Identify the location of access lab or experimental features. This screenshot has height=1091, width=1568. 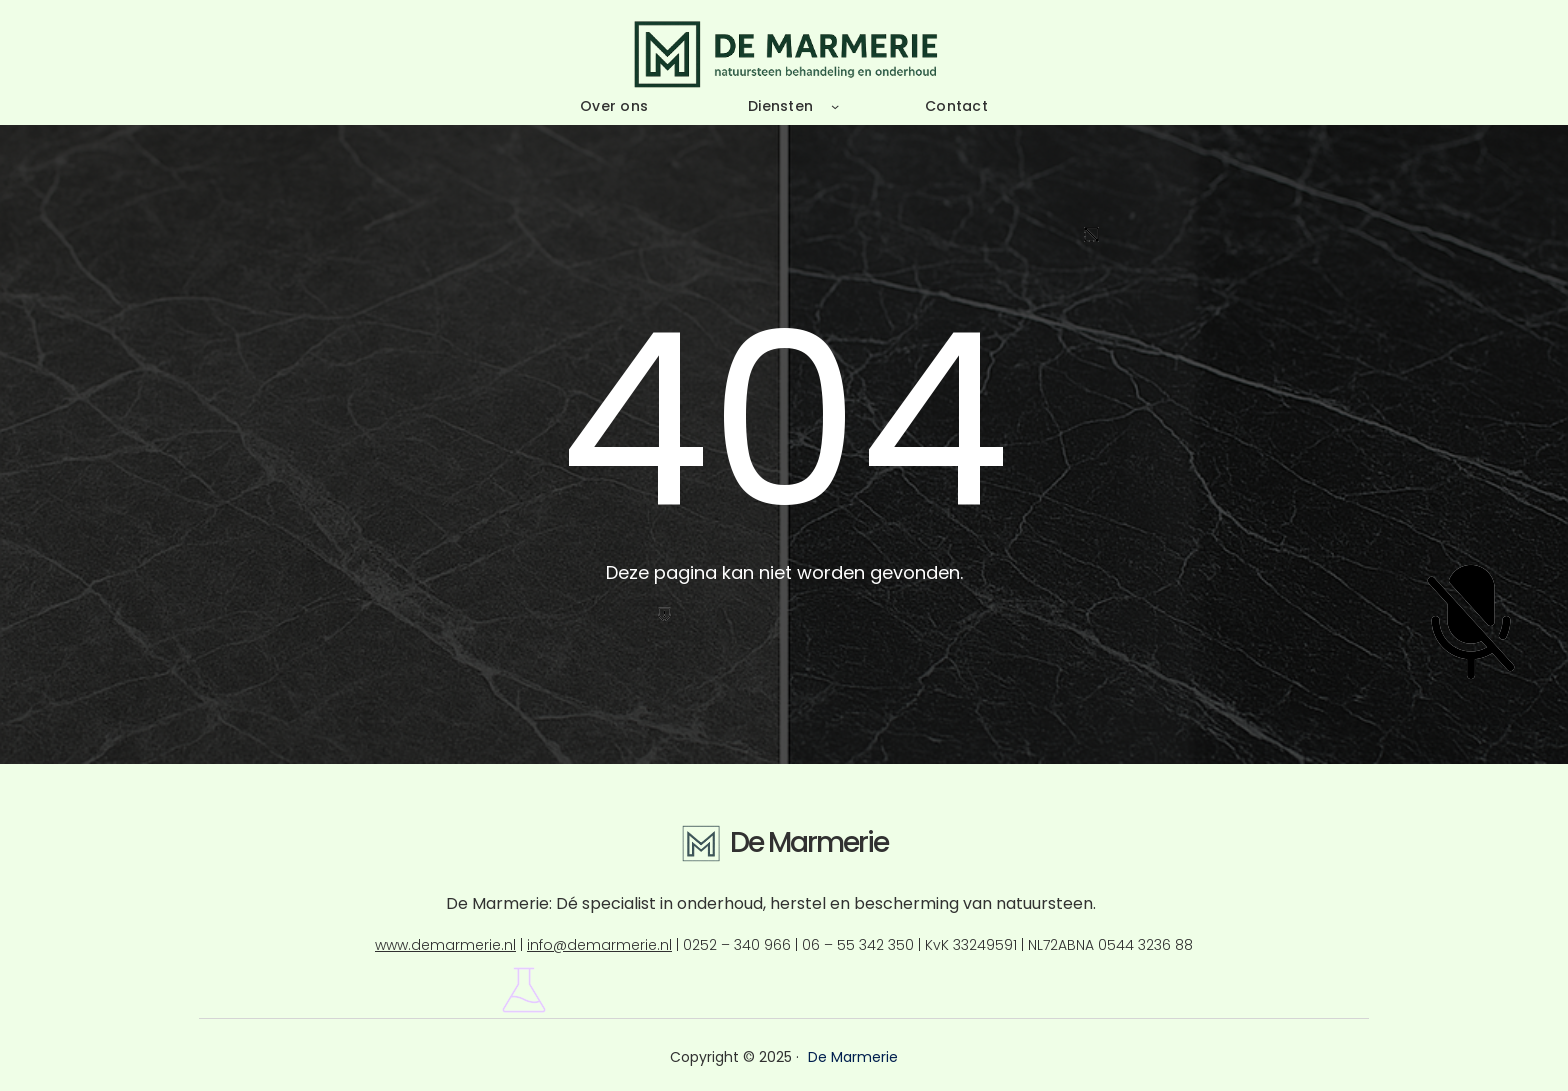
(524, 991).